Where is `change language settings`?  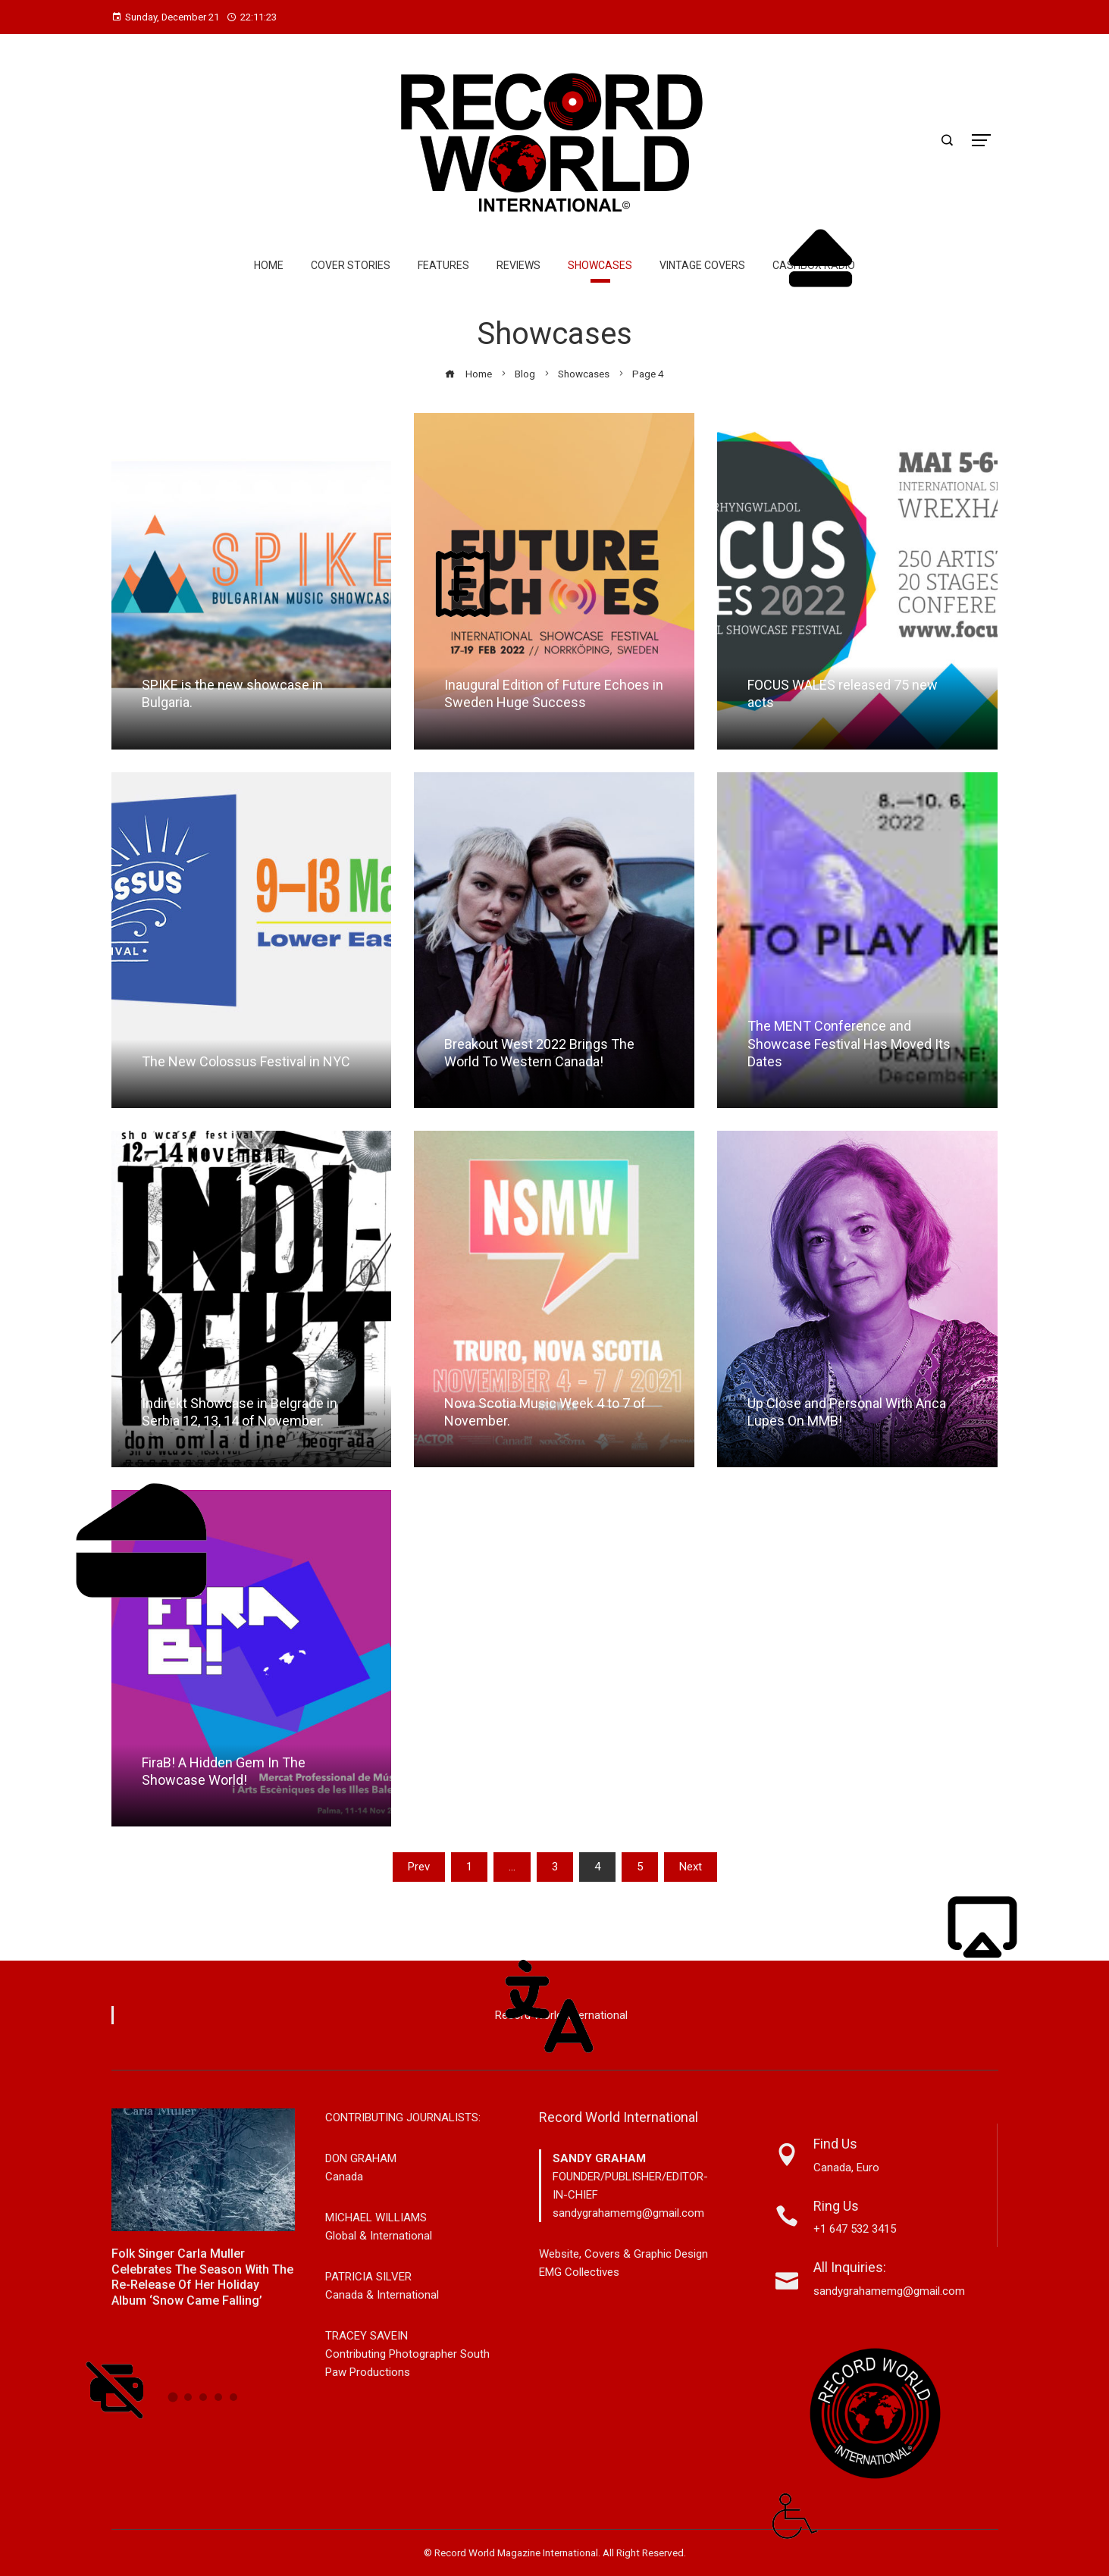 change language settings is located at coordinates (549, 2008).